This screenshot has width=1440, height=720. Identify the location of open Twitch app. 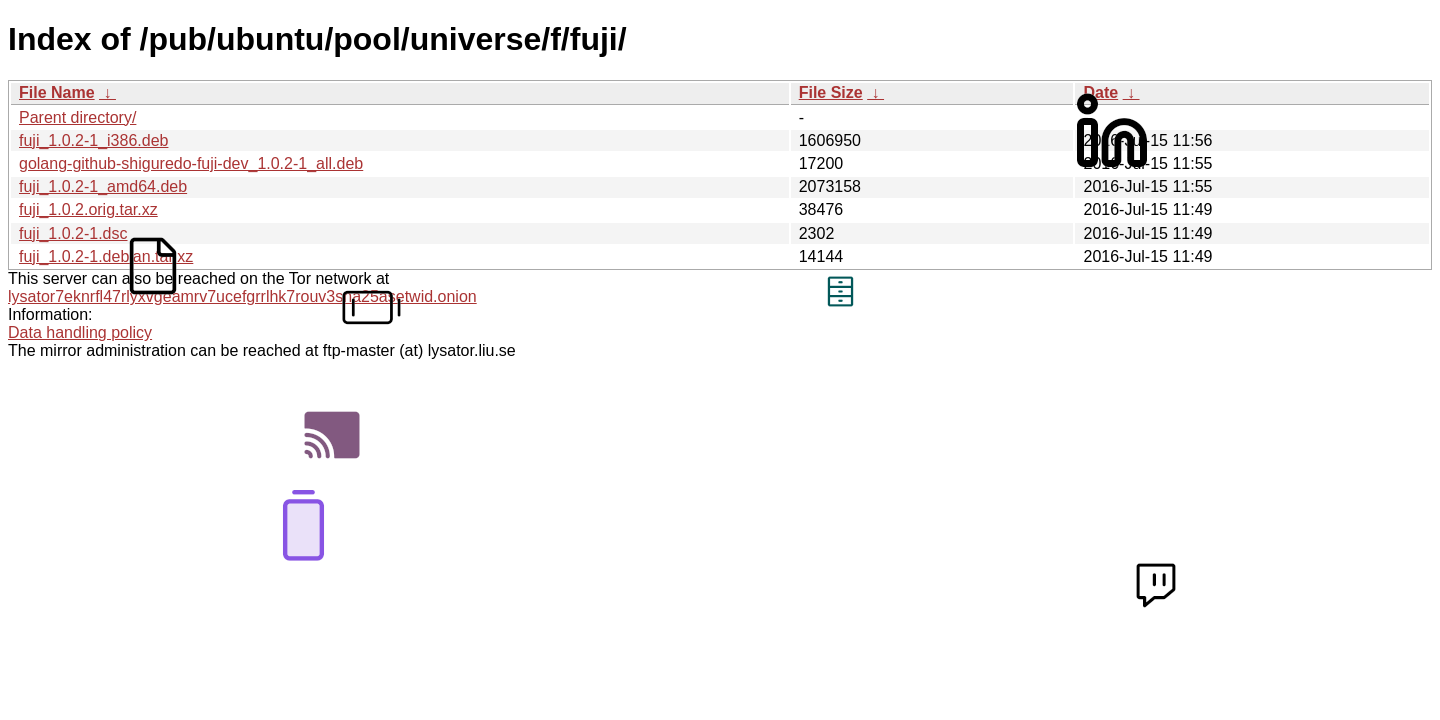
(1156, 583).